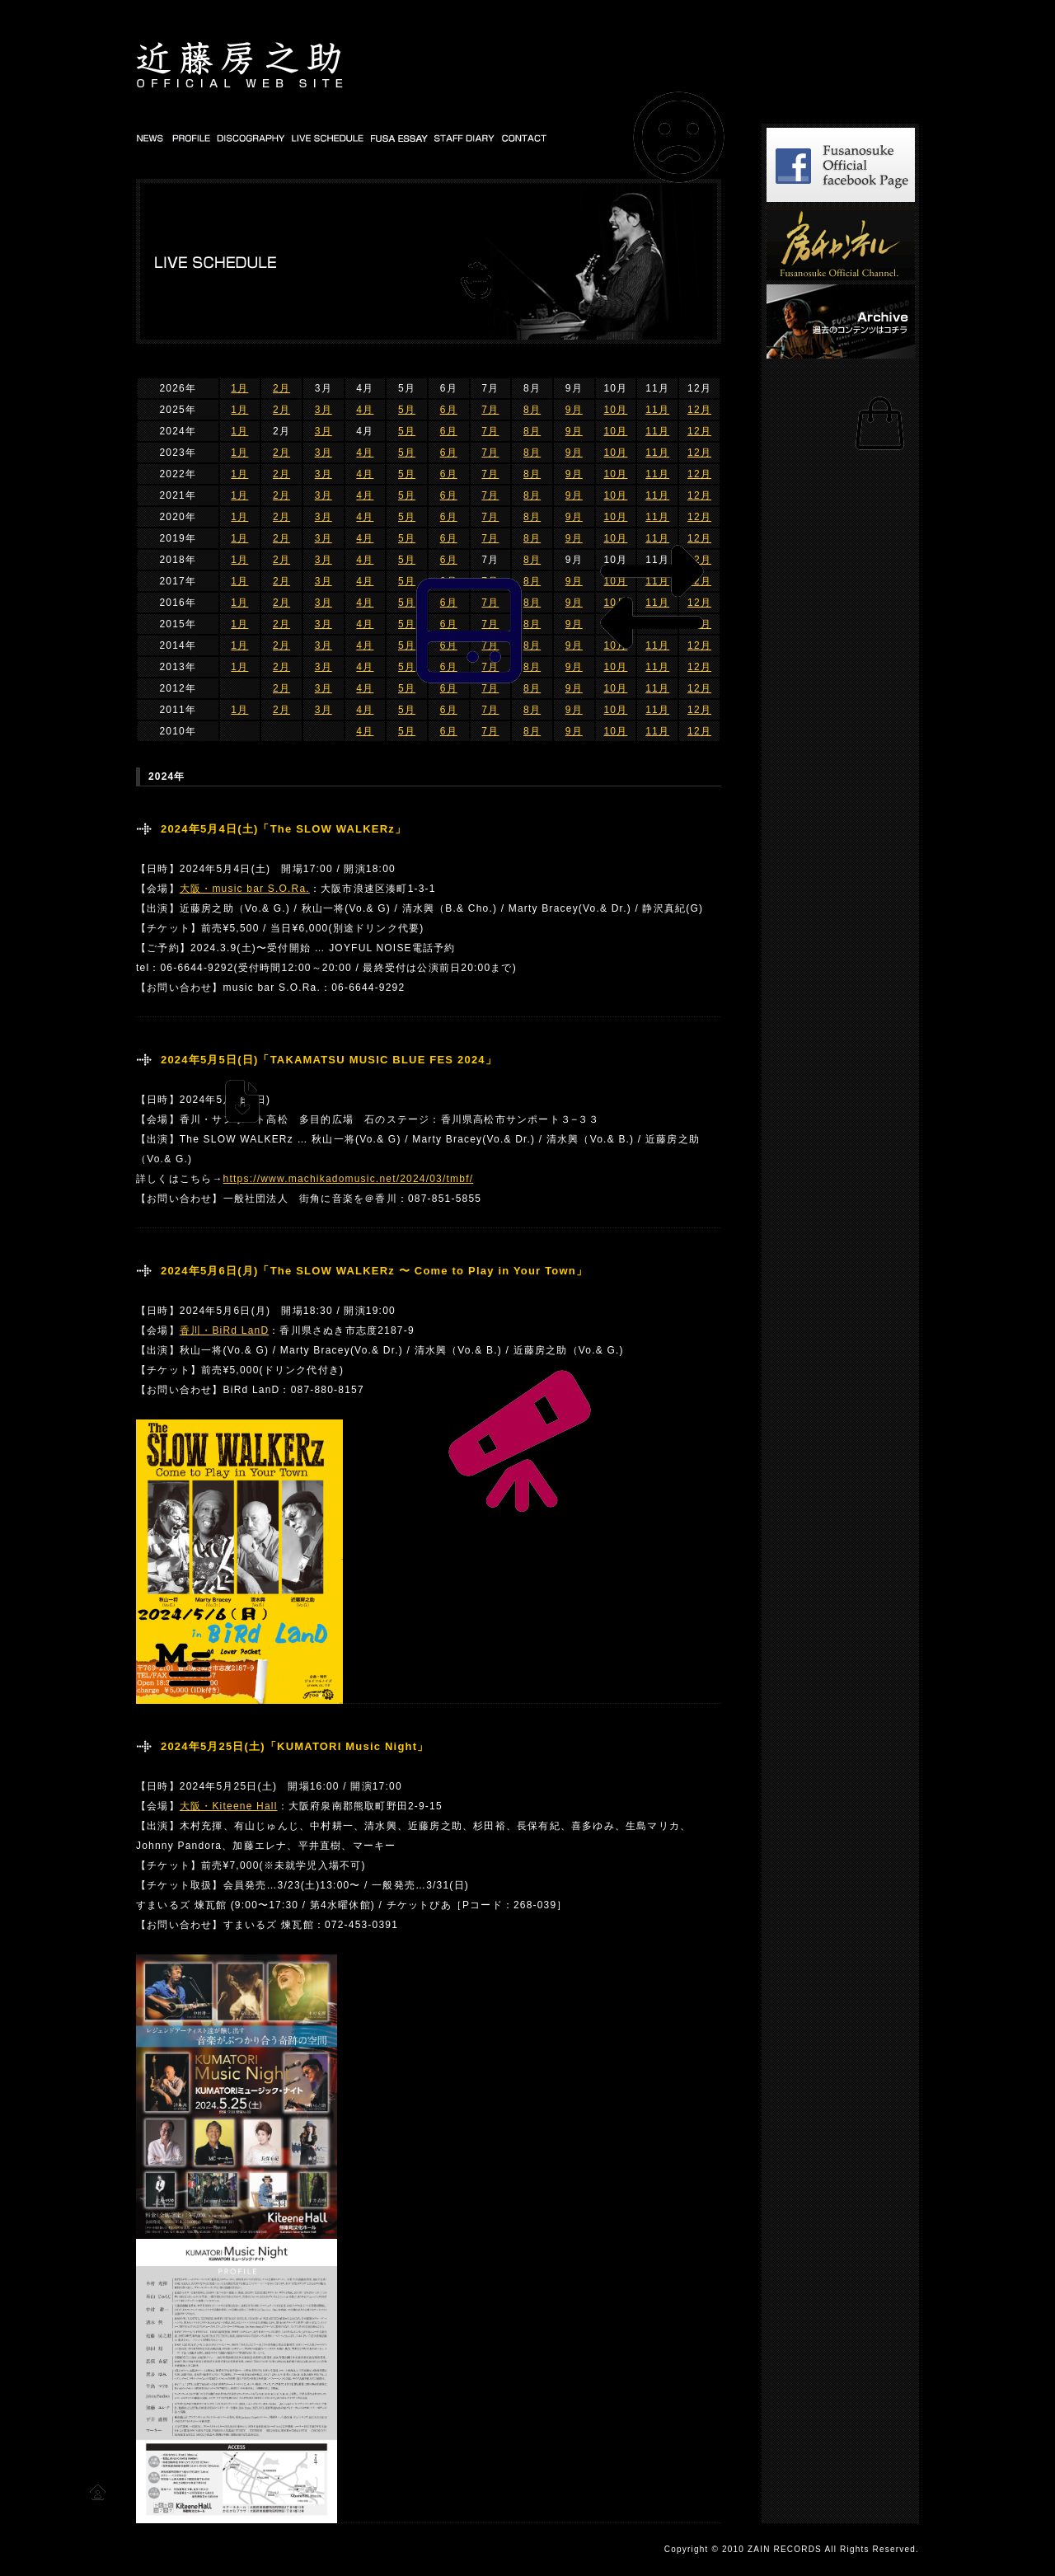  What do you see at coordinates (652, 597) in the screenshot?
I see `swap or exchange items` at bounding box center [652, 597].